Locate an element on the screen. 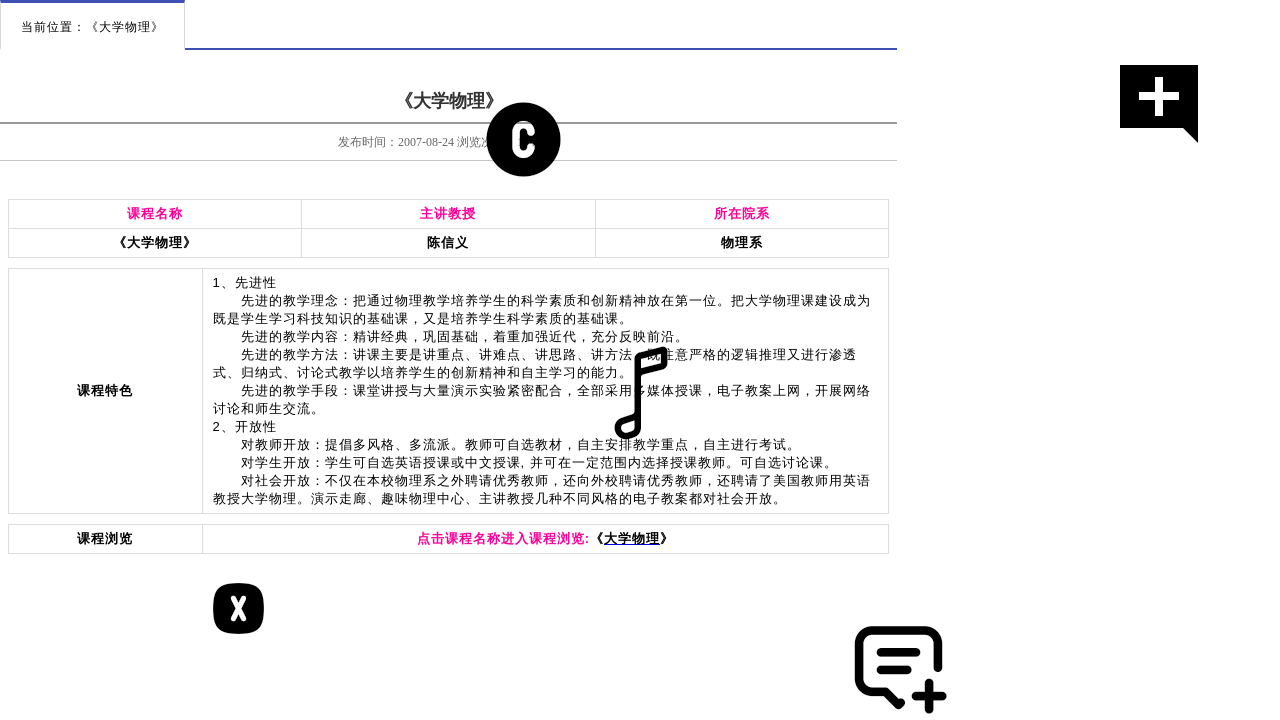 This screenshot has width=1280, height=720. compose a new message is located at coordinates (898, 665).